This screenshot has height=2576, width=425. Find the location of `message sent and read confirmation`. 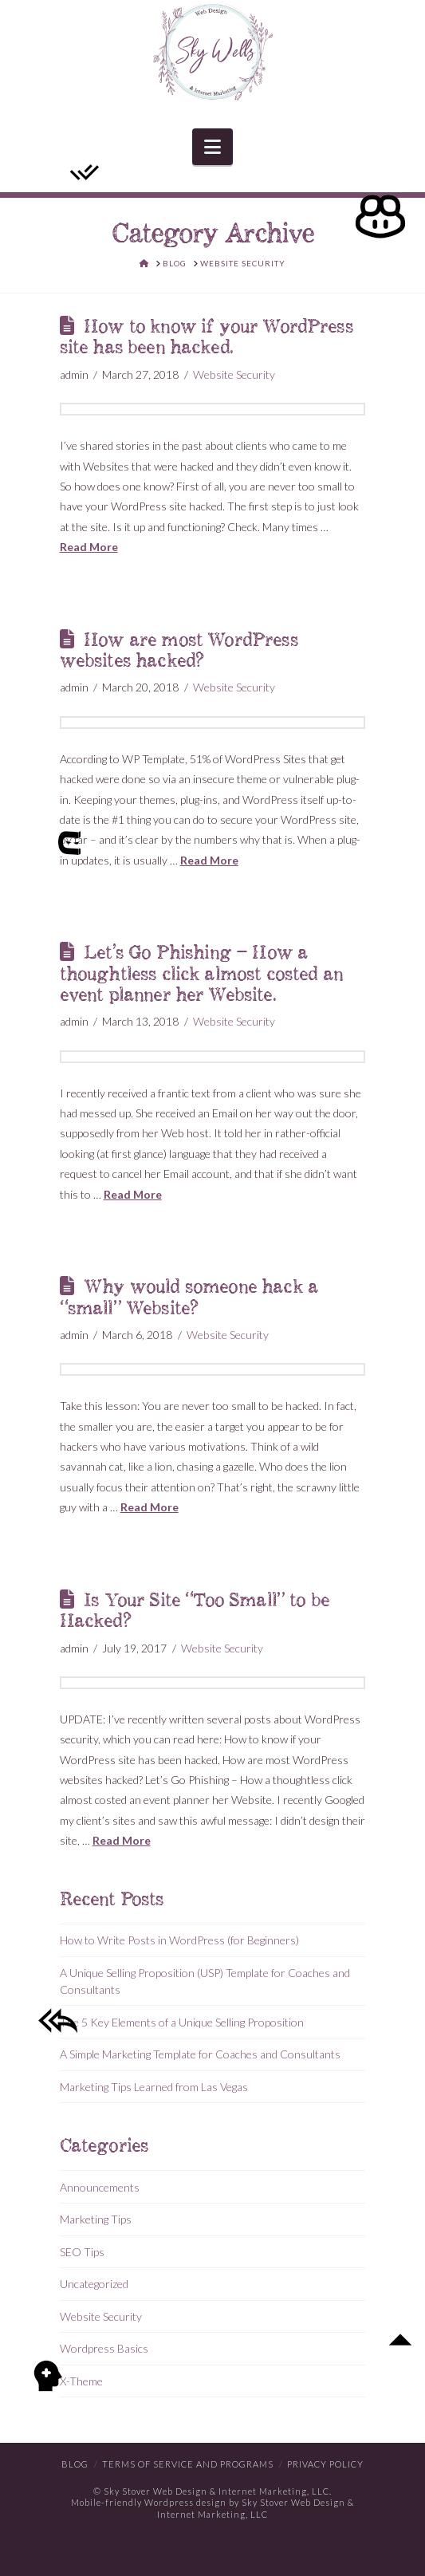

message sent and read confirmation is located at coordinates (85, 172).